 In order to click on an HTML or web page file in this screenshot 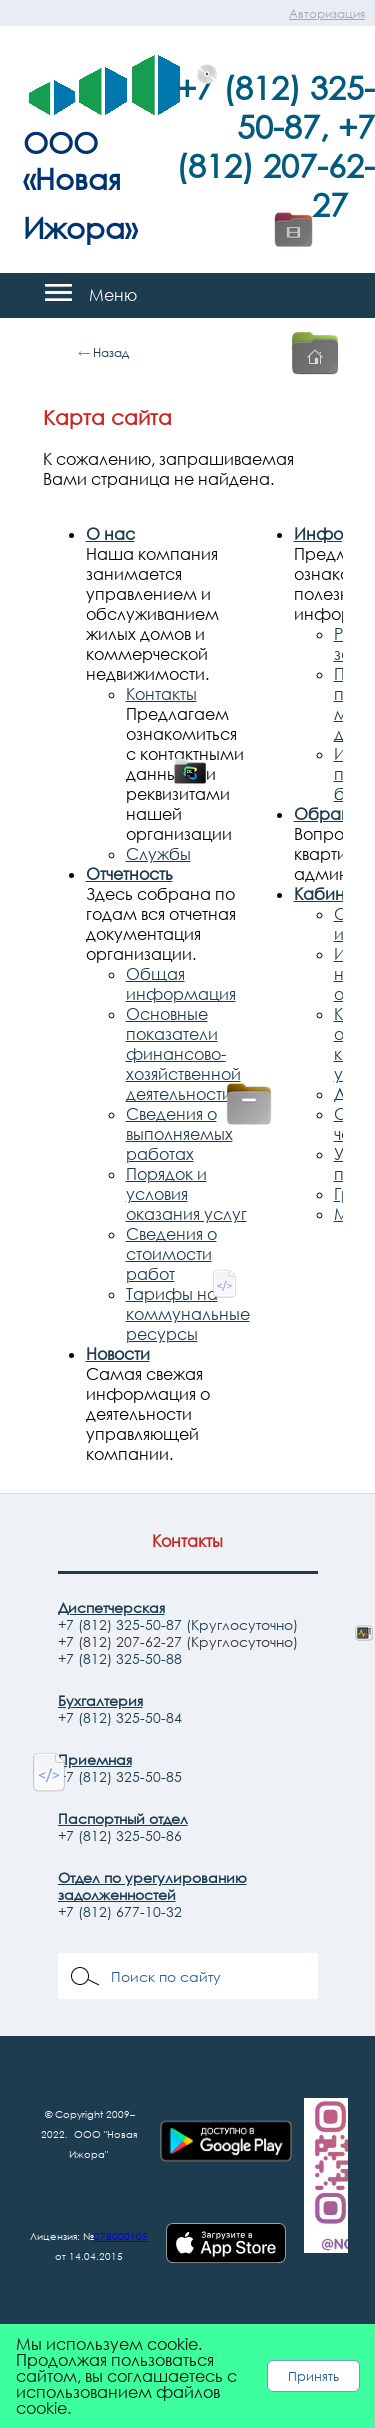, I will do `click(49, 1772)`.